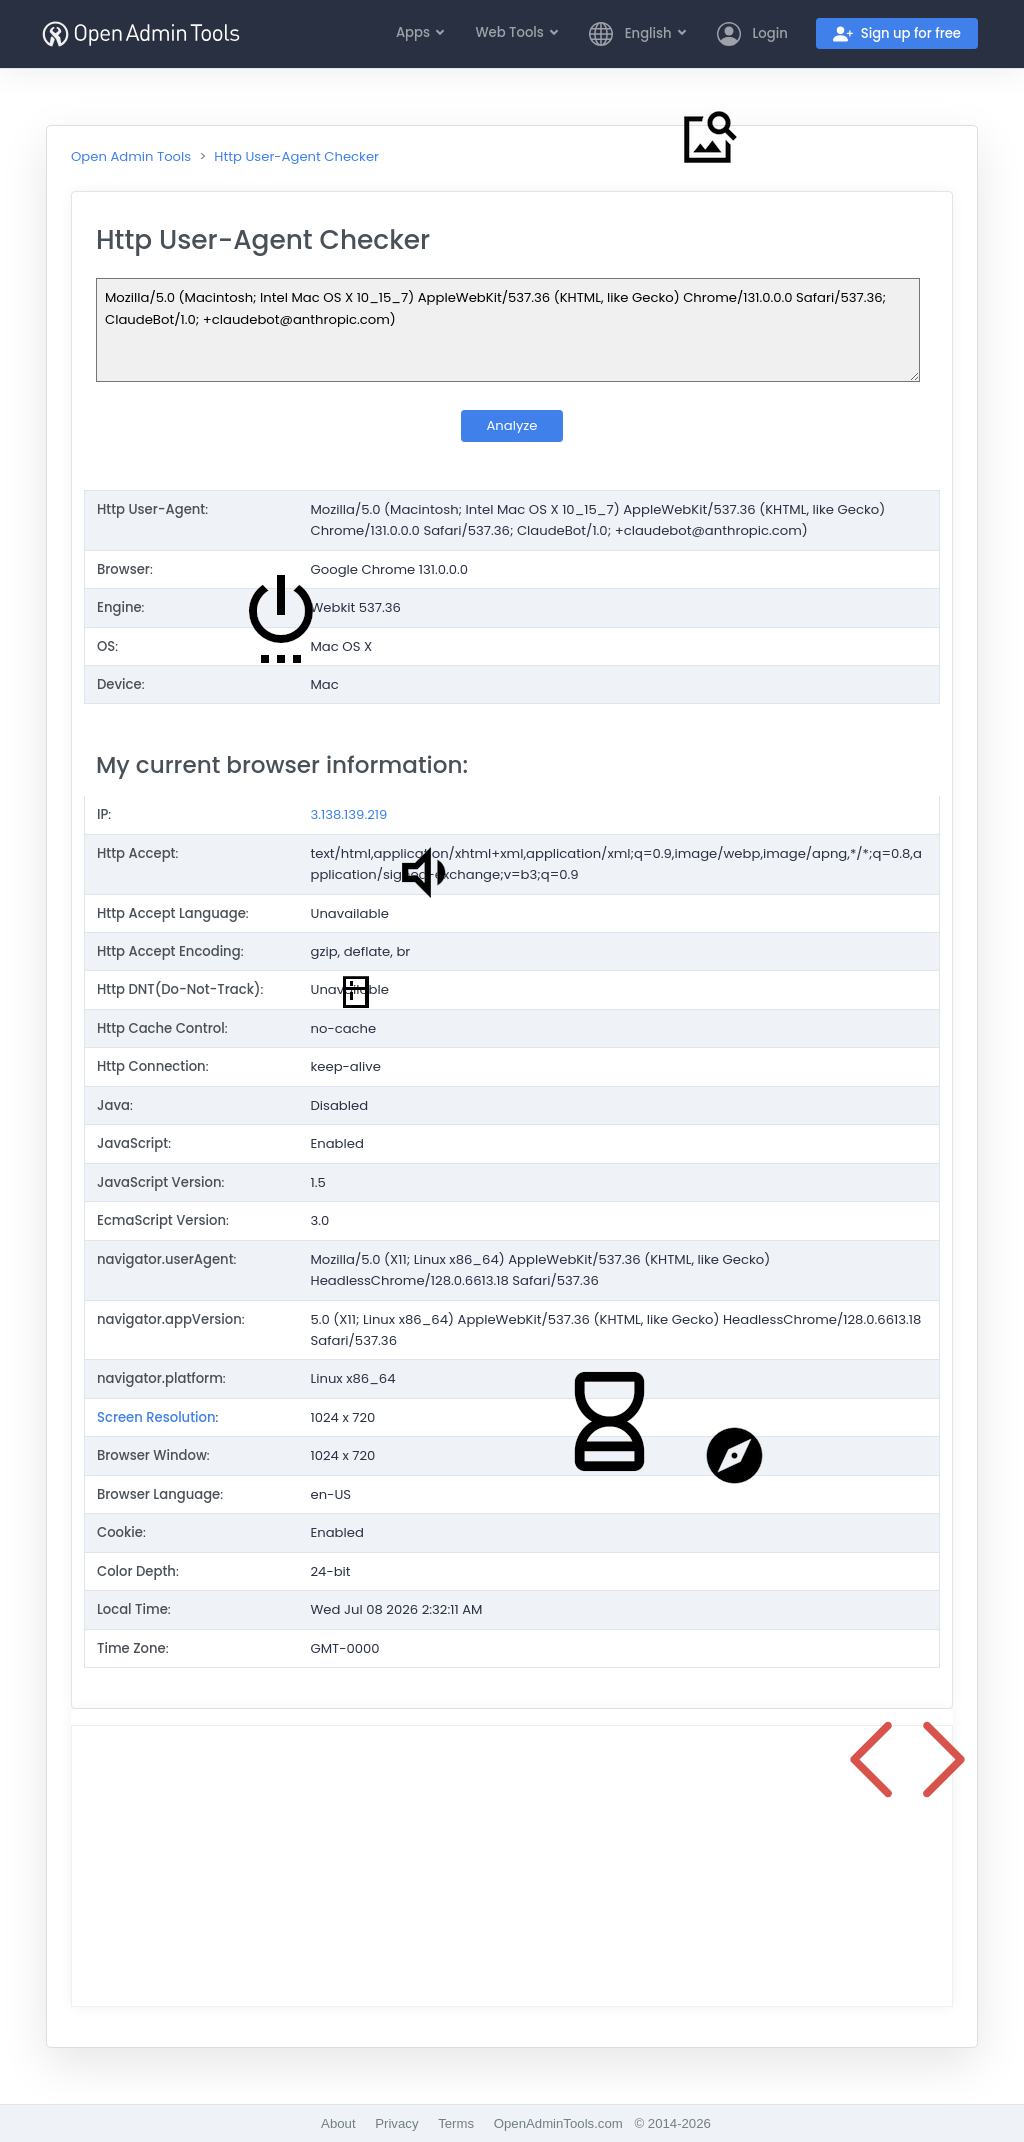  What do you see at coordinates (356, 992) in the screenshot?
I see `access kitchen or food-related settings` at bounding box center [356, 992].